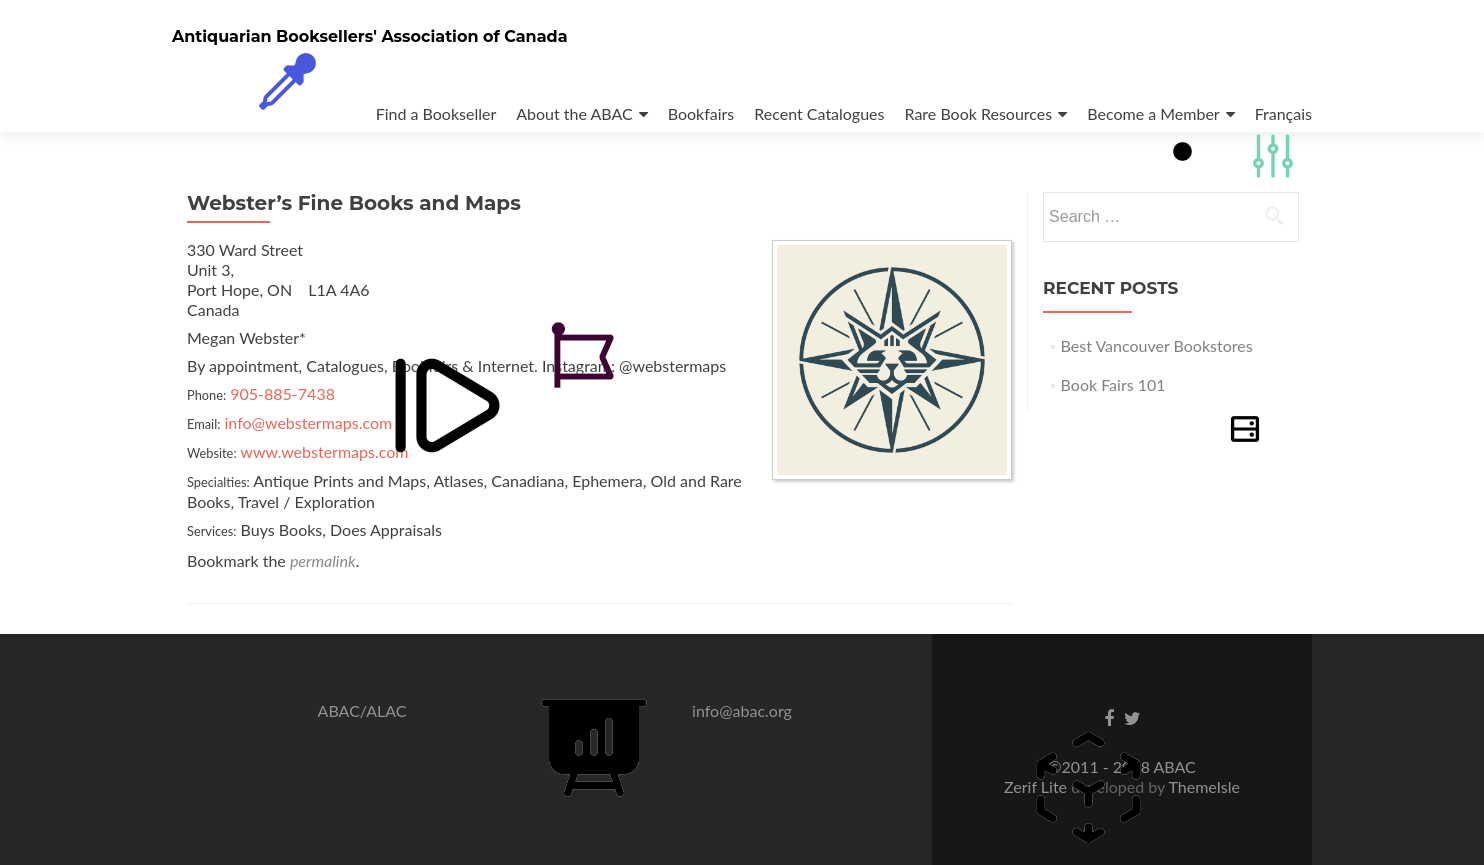  Describe the element at coordinates (447, 405) in the screenshot. I see `skip to the next track` at that location.